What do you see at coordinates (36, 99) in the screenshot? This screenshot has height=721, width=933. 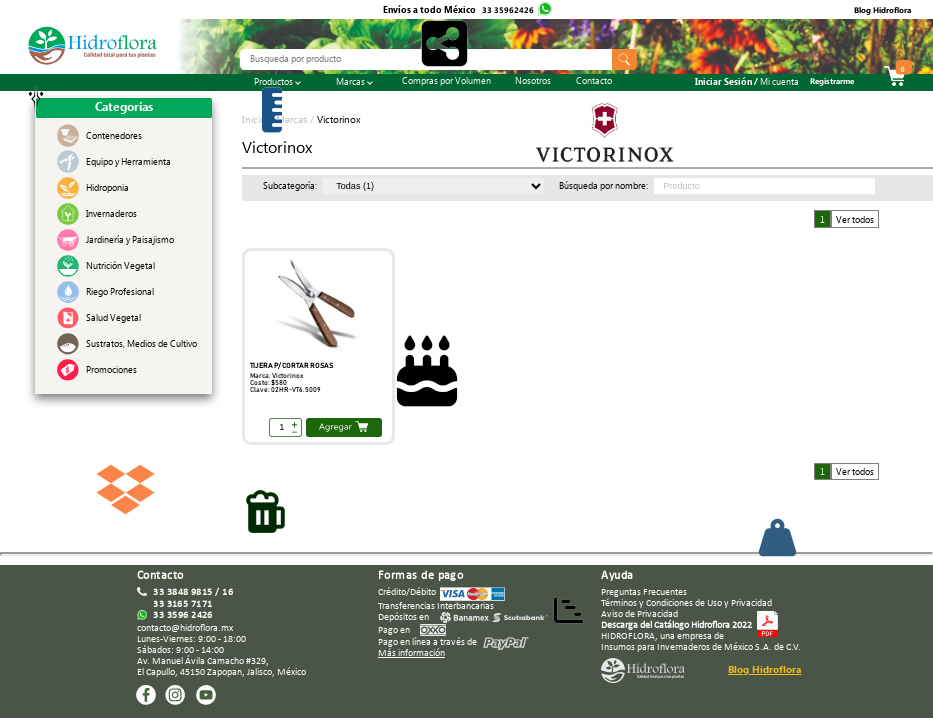 I see `fulcrum app logo` at bounding box center [36, 99].